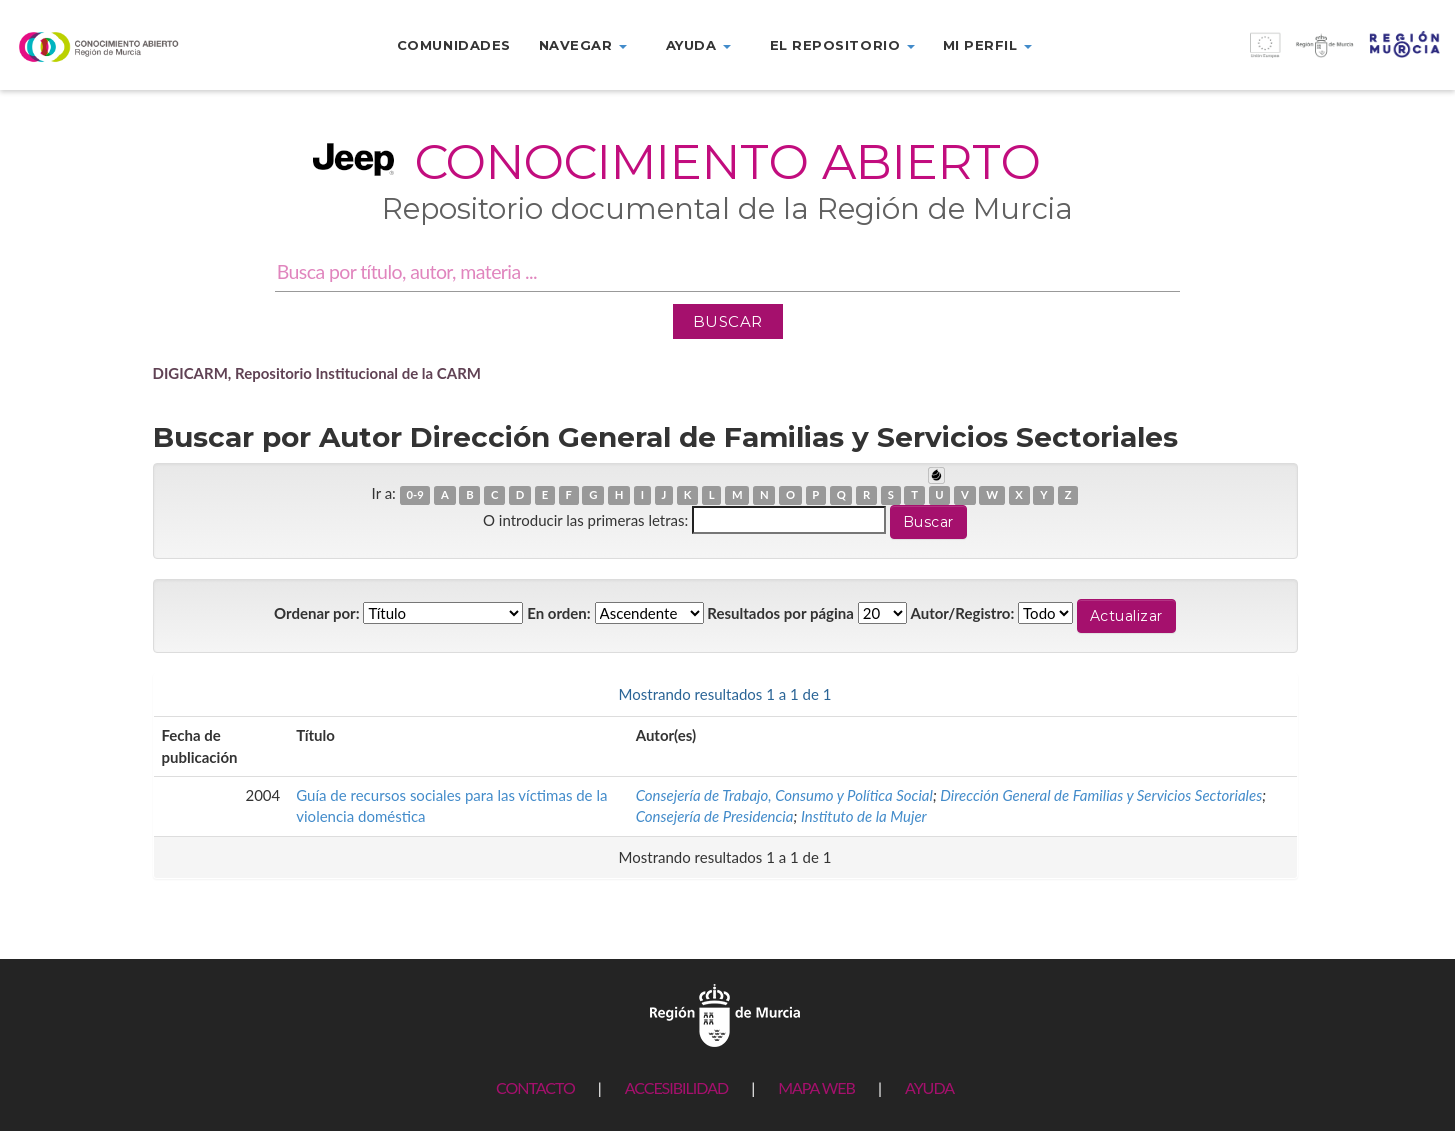 The height and width of the screenshot is (1131, 1455). Describe the element at coordinates (353, 159) in the screenshot. I see `Jeep brand logo` at that location.